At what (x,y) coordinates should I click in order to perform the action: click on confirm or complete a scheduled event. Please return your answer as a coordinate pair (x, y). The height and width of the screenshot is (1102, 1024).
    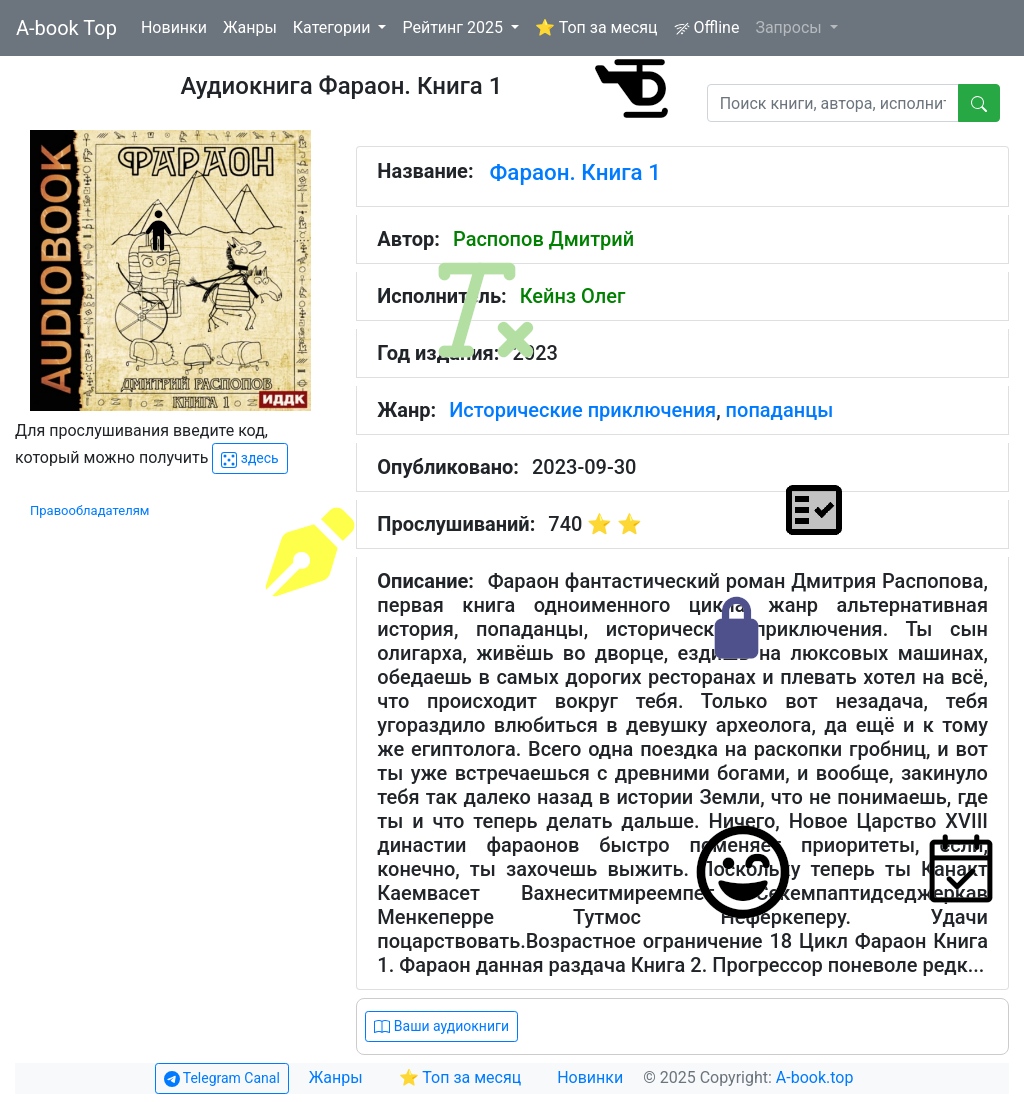
    Looking at the image, I should click on (961, 871).